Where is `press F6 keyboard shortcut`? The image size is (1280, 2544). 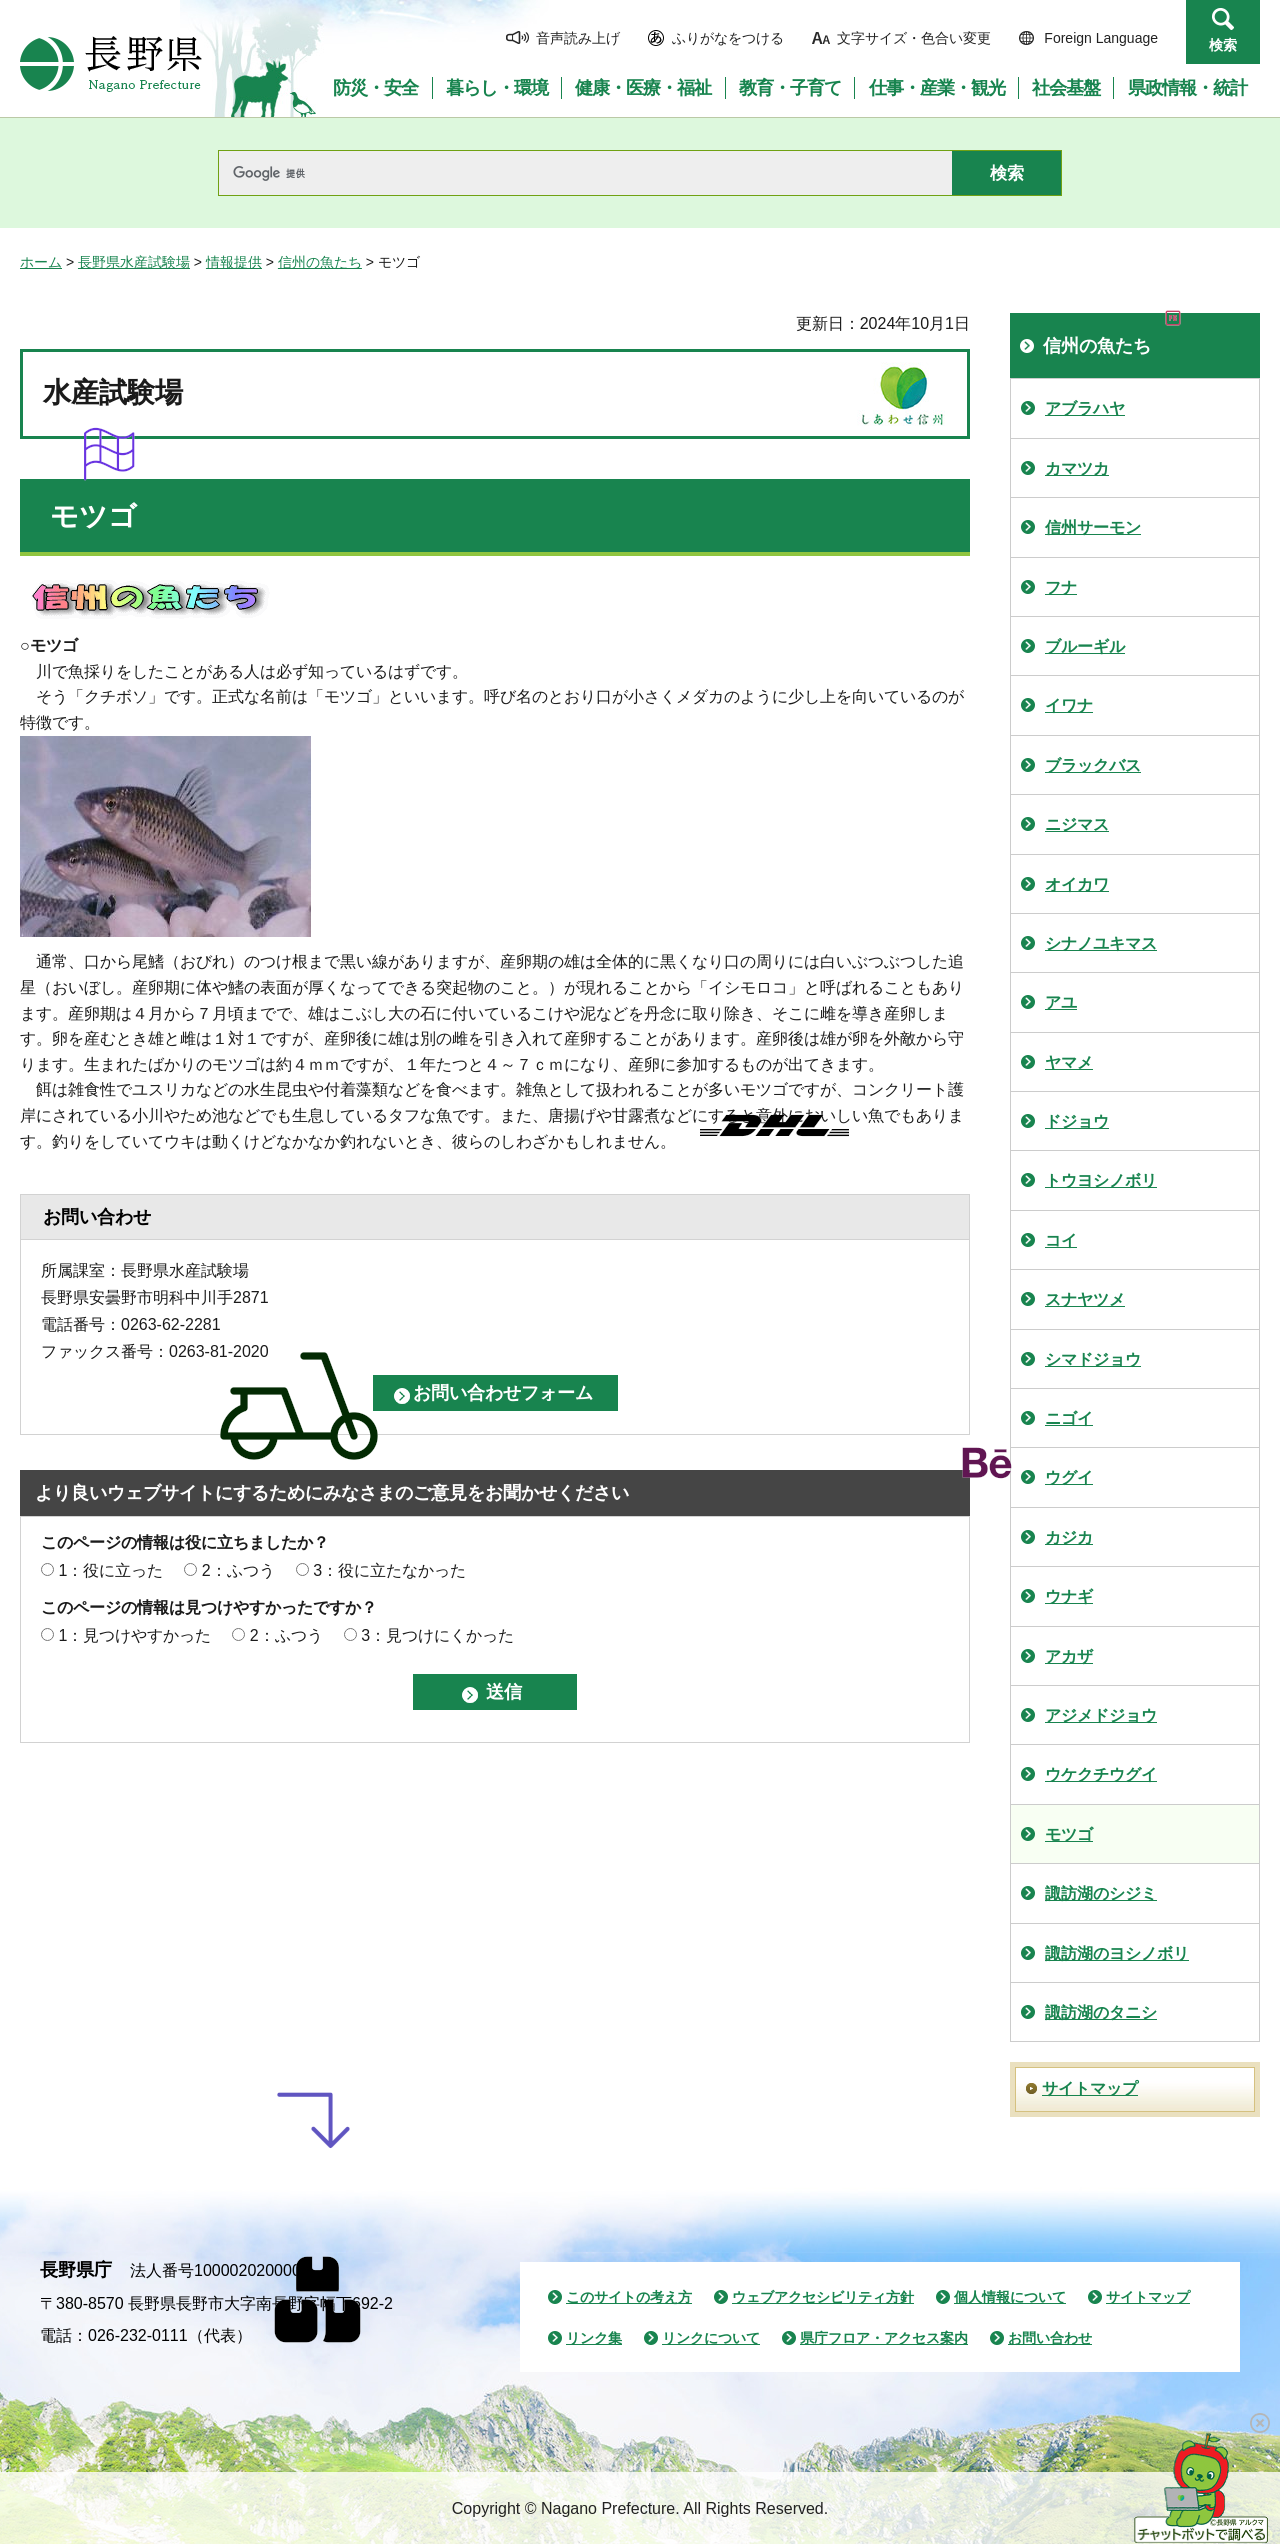 press F6 keyboard shortcut is located at coordinates (1173, 318).